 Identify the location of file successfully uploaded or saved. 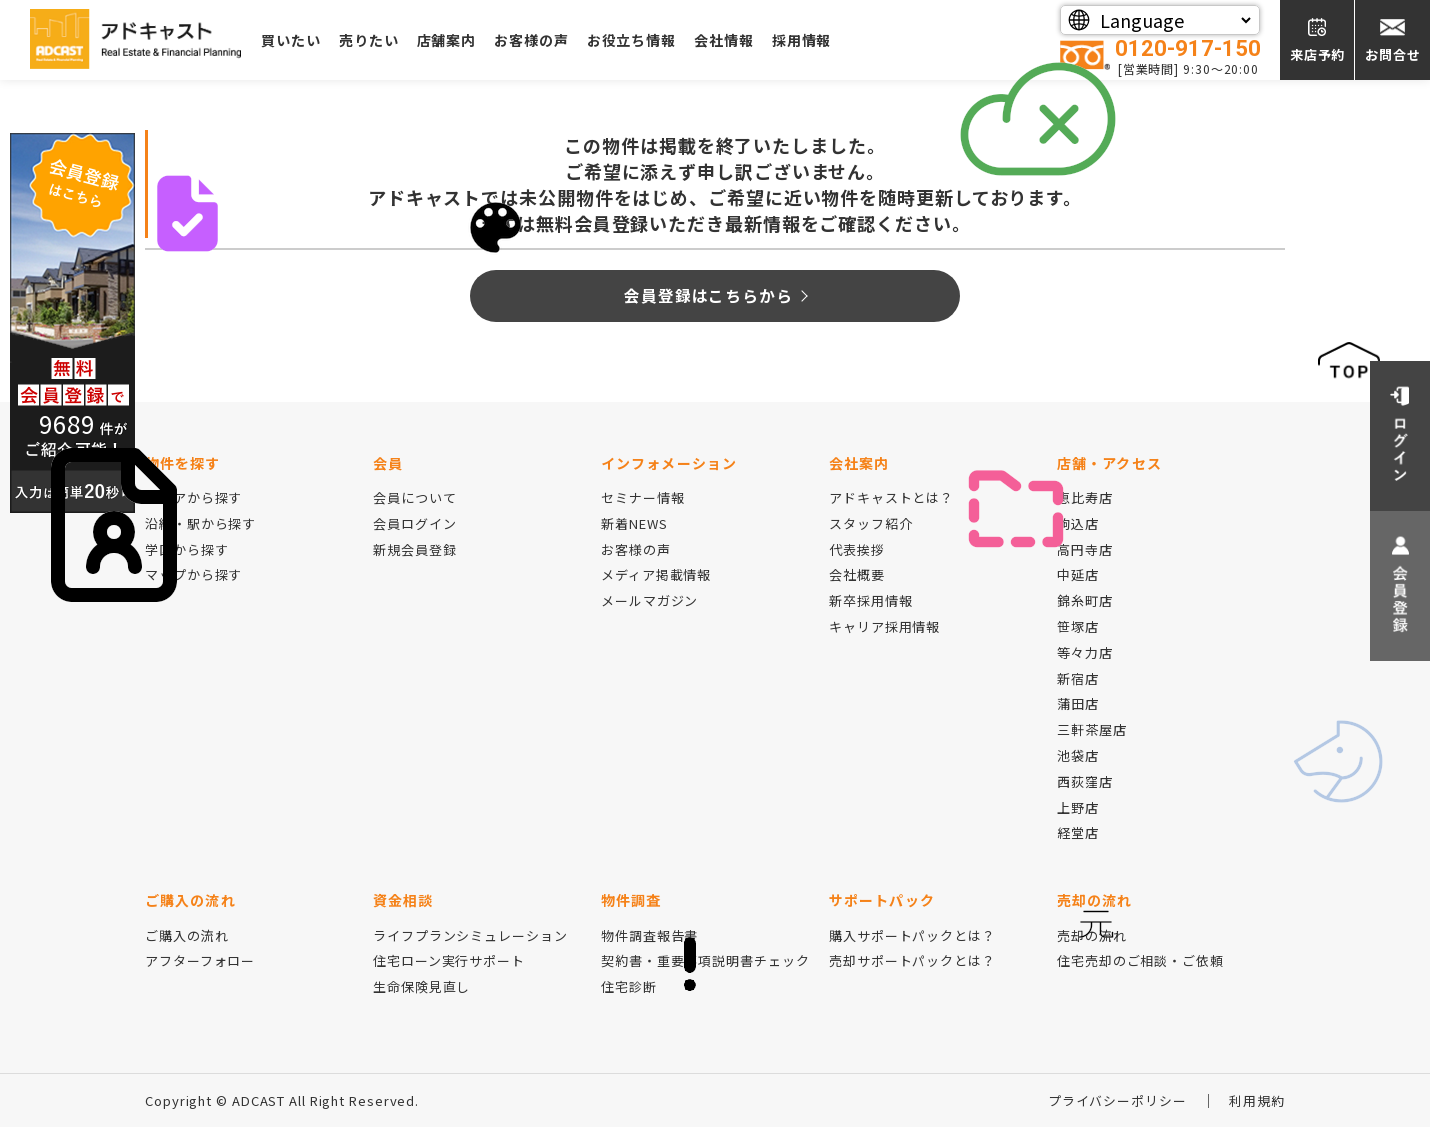
(187, 213).